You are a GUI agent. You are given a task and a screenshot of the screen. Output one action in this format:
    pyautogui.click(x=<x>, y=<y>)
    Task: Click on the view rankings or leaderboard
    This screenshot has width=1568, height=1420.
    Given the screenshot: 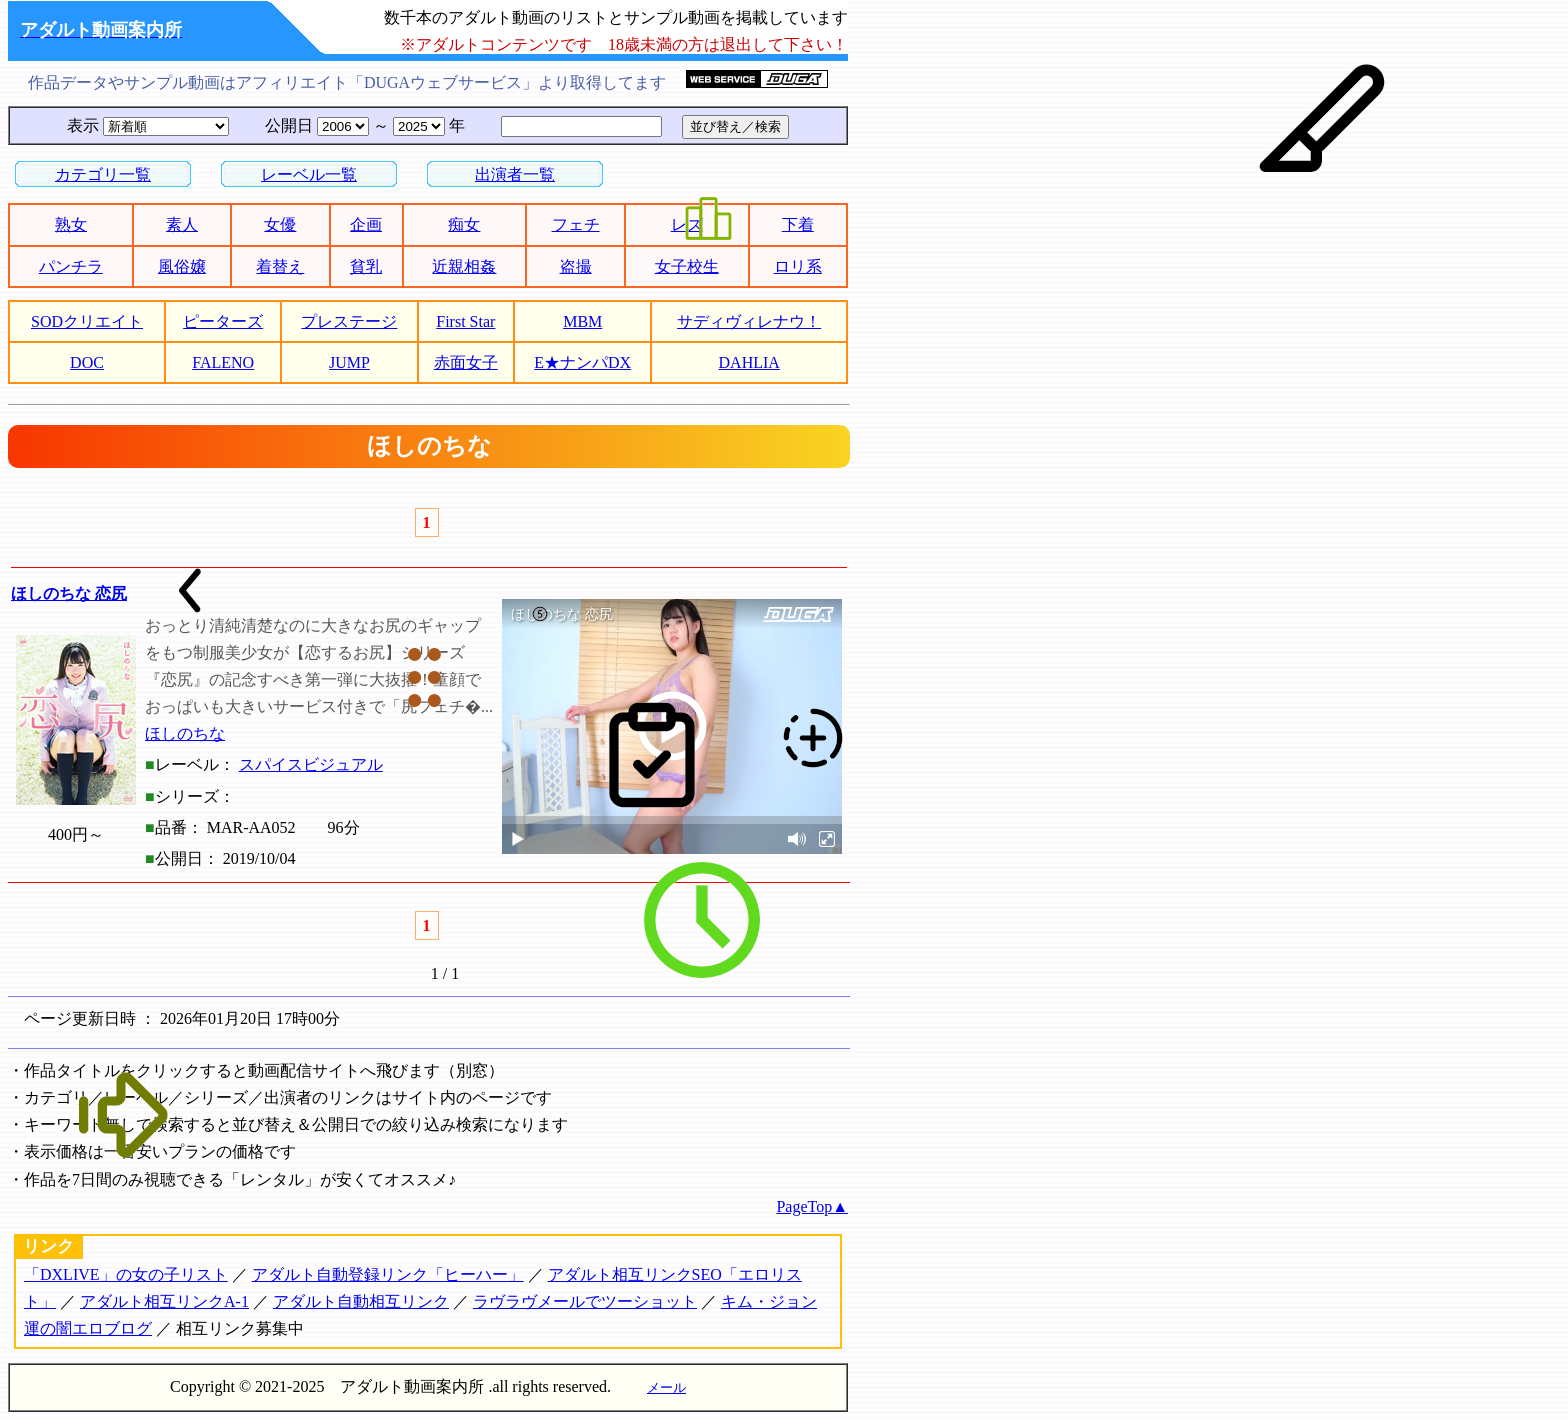 What is the action you would take?
    pyautogui.click(x=708, y=218)
    